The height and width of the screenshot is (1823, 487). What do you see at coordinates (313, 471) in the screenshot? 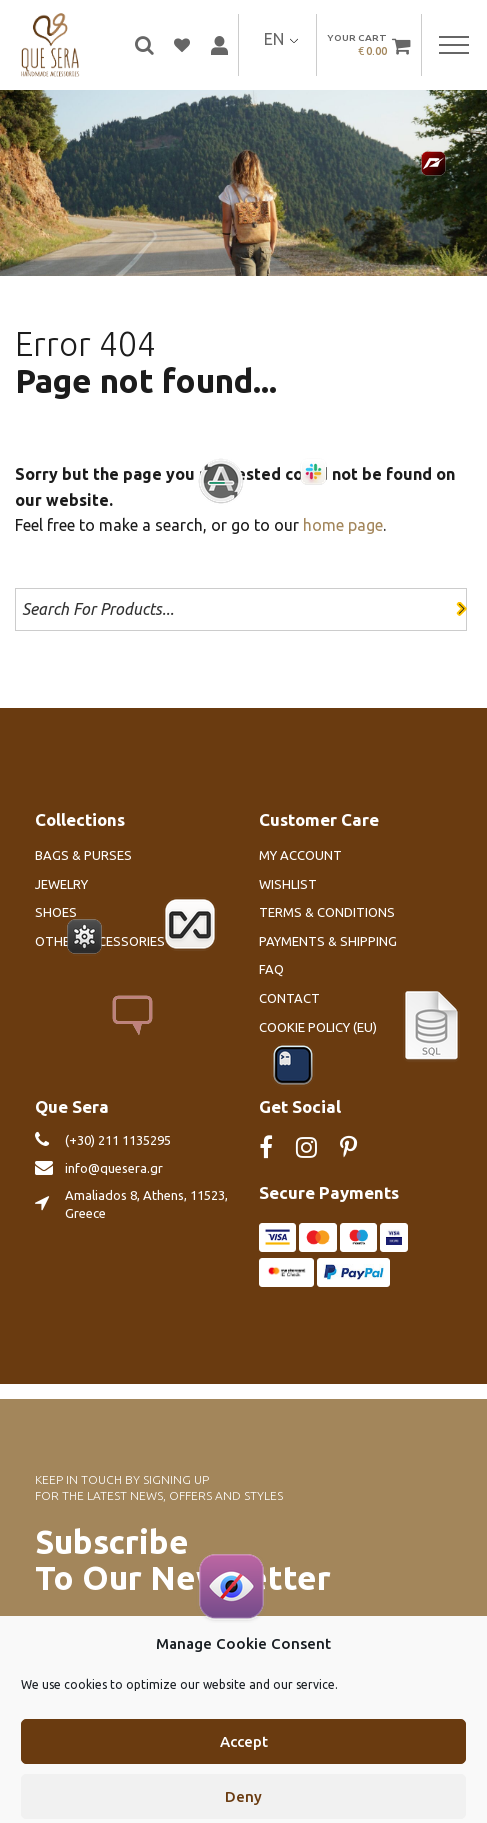
I see `open Slack messaging app` at bounding box center [313, 471].